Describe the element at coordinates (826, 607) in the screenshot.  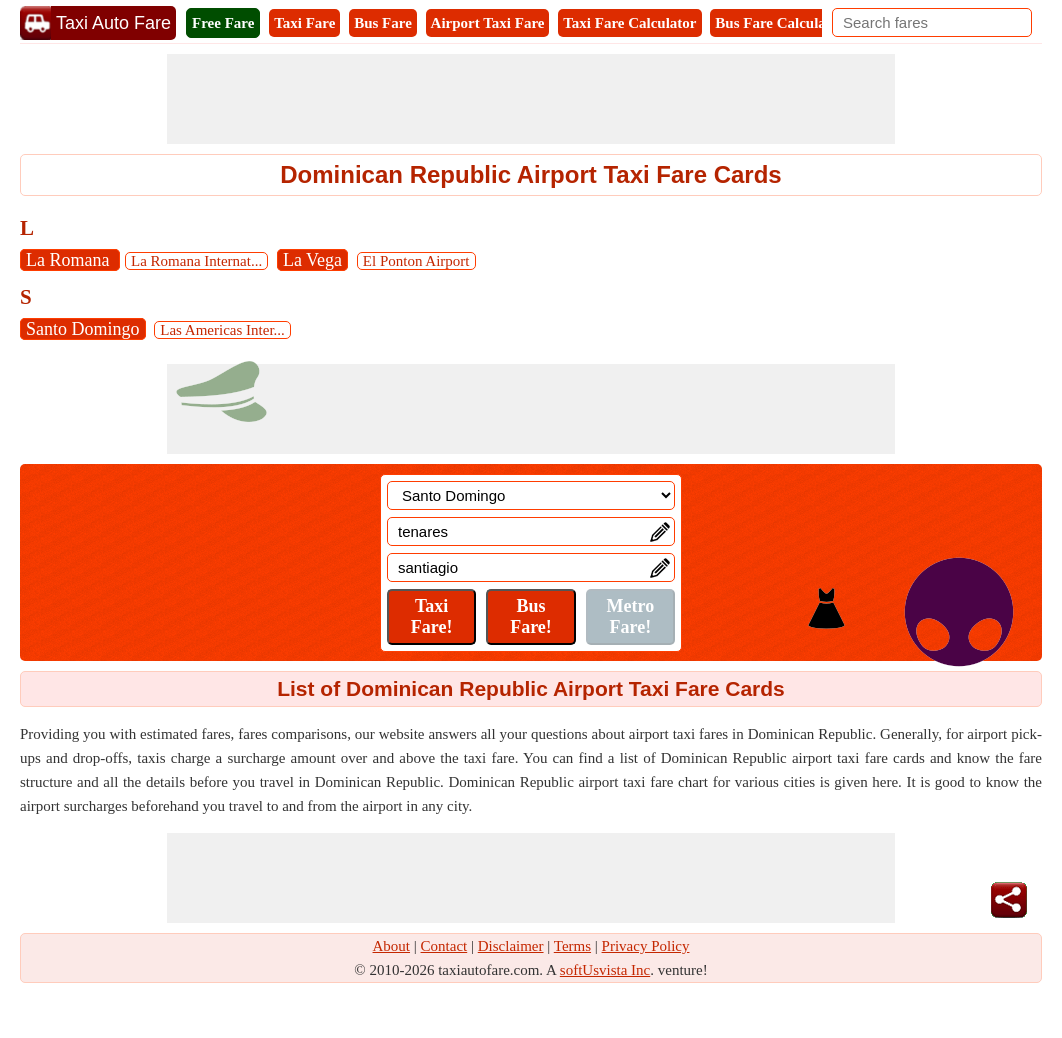
I see `browse dresses or women's clothing` at that location.